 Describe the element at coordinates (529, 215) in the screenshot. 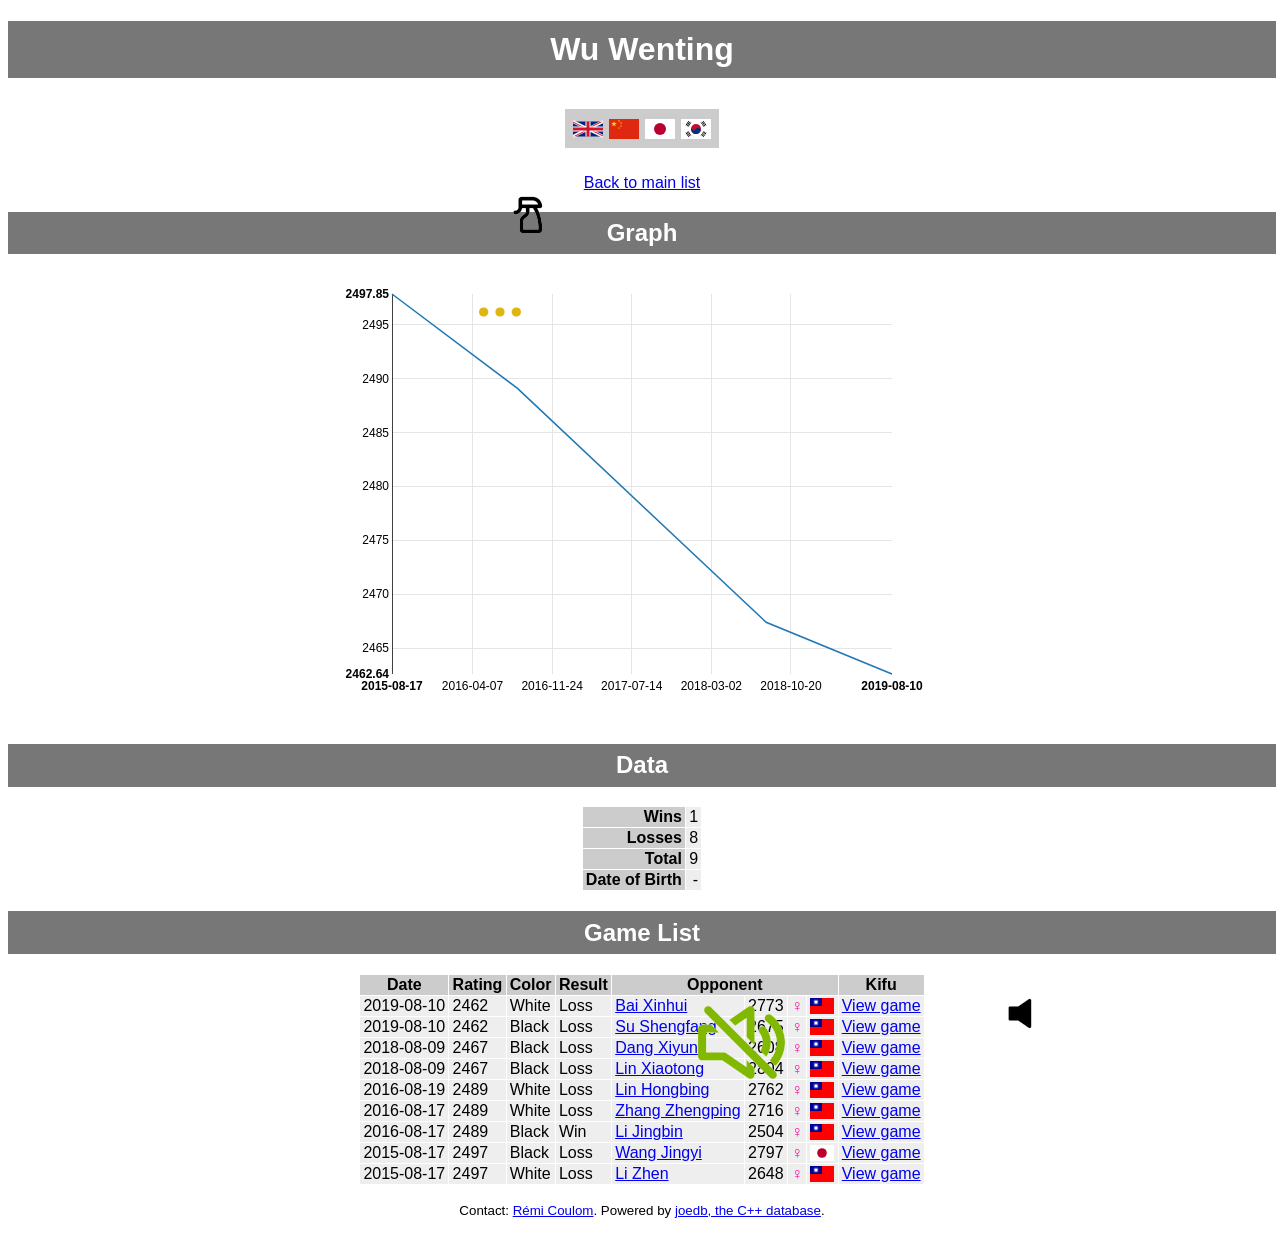

I see `access cleaning or housekeeping tools` at that location.